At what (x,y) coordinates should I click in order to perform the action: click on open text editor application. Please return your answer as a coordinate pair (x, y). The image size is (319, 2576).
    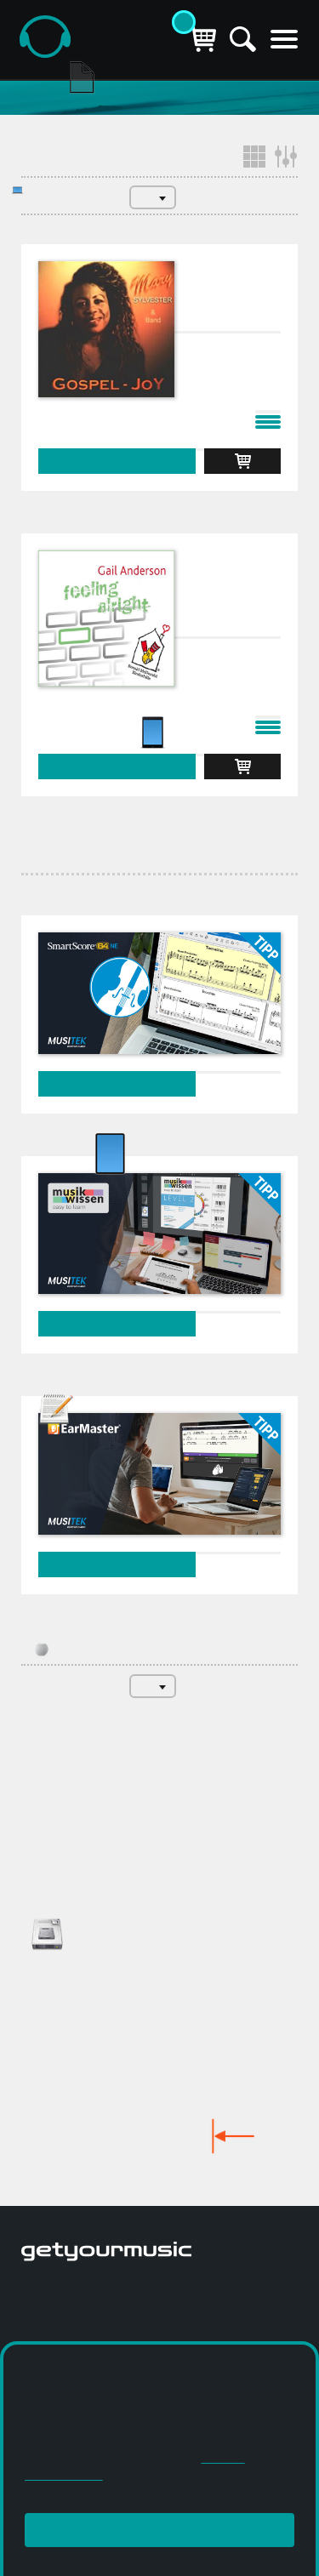
    Looking at the image, I should click on (55, 1408).